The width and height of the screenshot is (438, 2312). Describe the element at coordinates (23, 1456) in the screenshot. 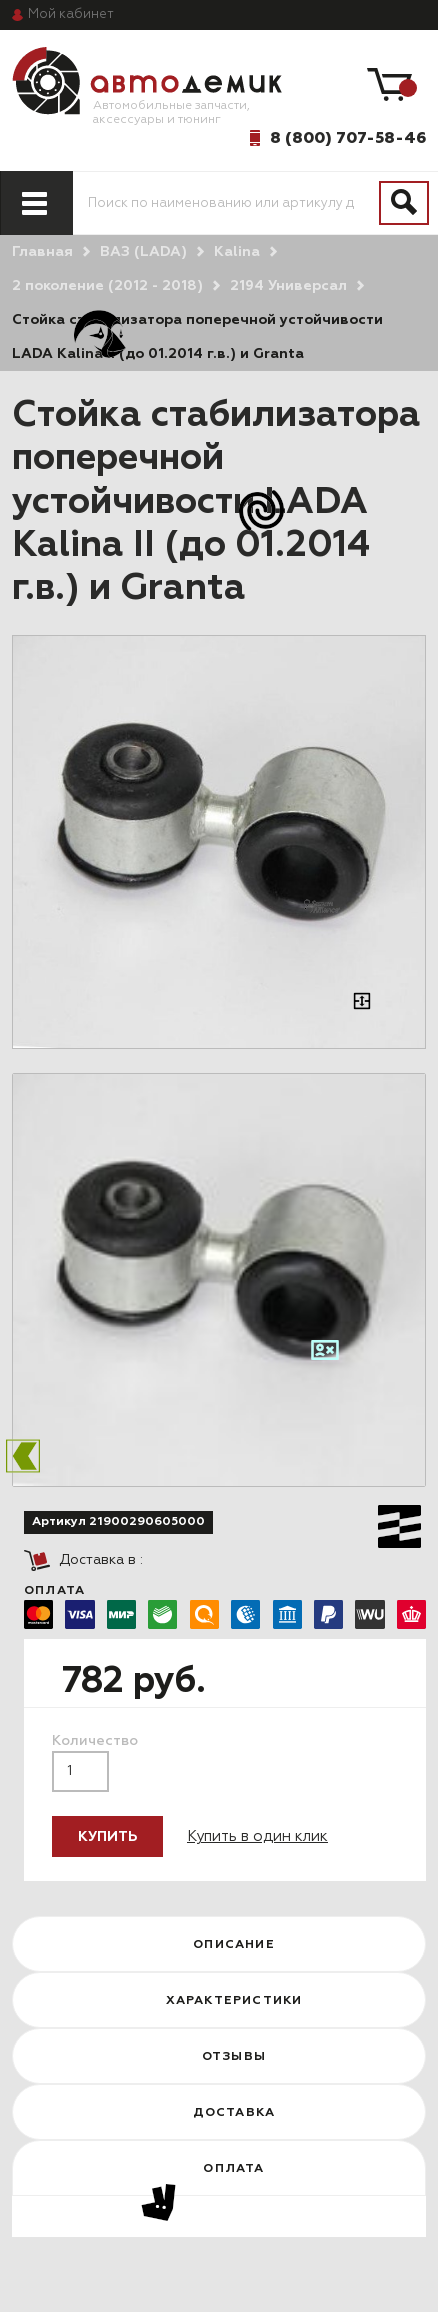

I see `thurgauer kantonalbank logo` at that location.